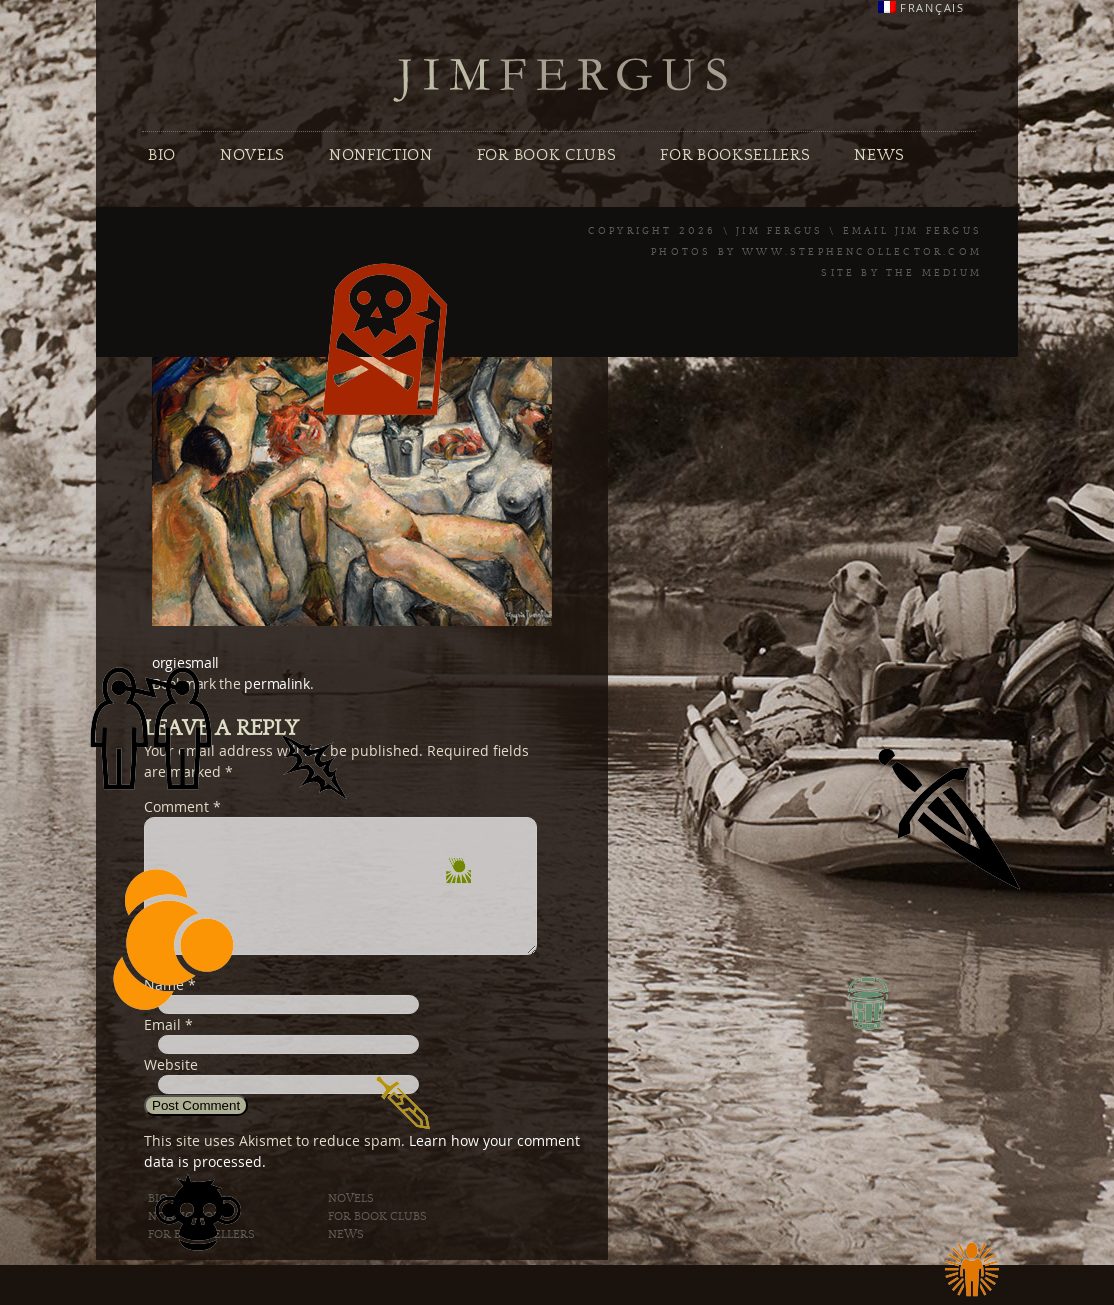 The width and height of the screenshot is (1114, 1305). I want to click on indicates a defeated pirate character or game over state, so click(380, 340).